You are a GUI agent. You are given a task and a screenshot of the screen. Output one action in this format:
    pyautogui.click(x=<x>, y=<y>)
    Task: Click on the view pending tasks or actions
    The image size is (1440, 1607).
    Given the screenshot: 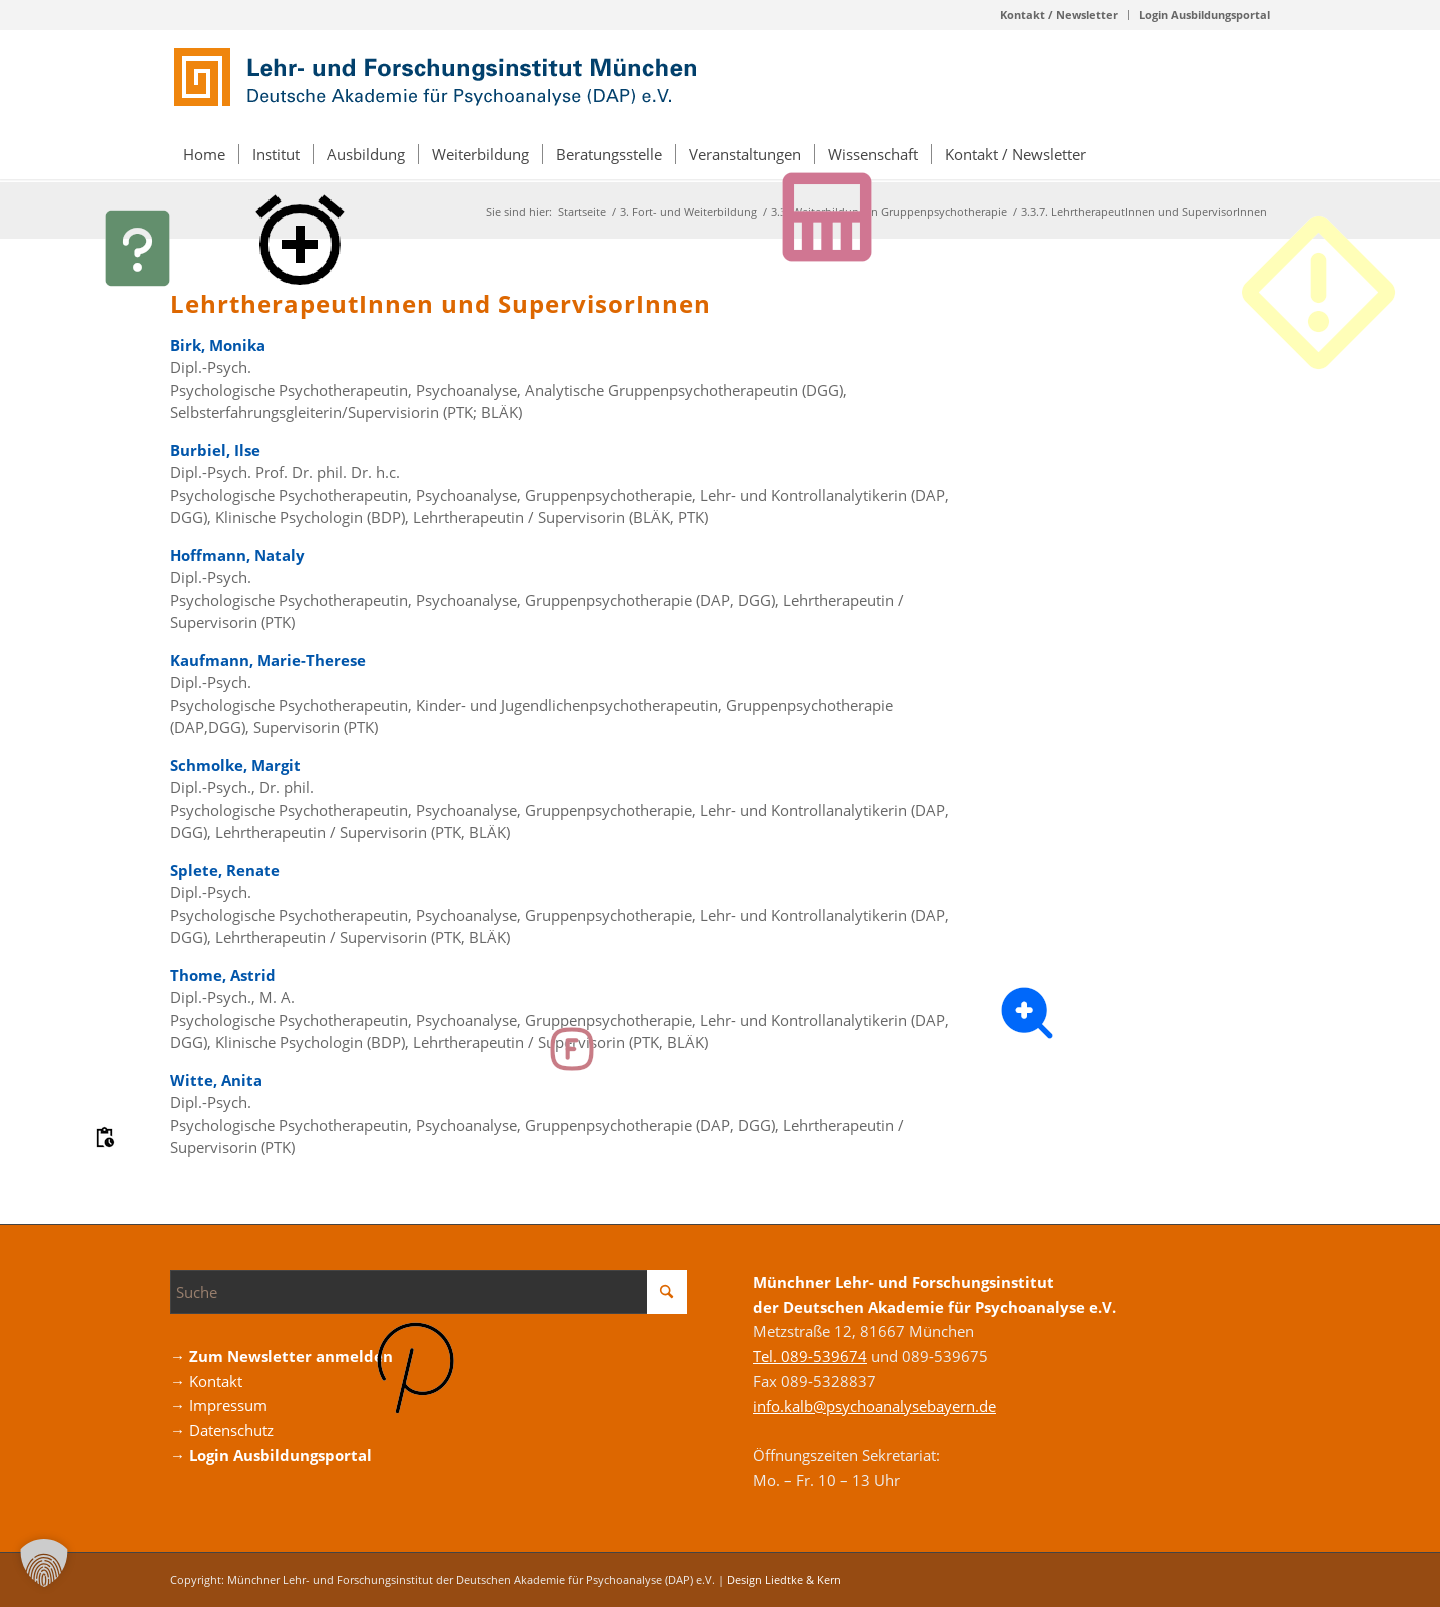 What is the action you would take?
    pyautogui.click(x=104, y=1137)
    